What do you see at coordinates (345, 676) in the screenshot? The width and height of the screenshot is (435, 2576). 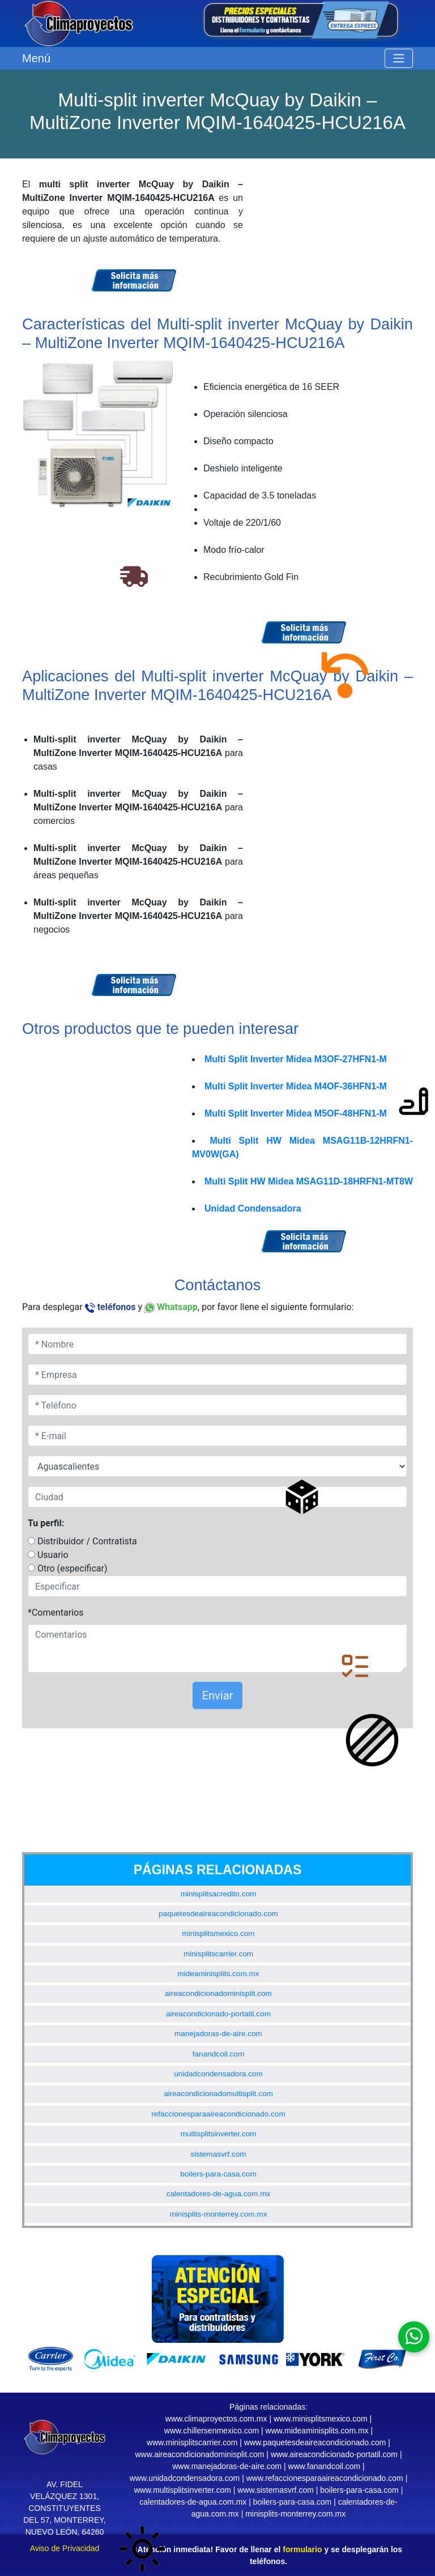 I see `step back to the previous line during debugging` at bounding box center [345, 676].